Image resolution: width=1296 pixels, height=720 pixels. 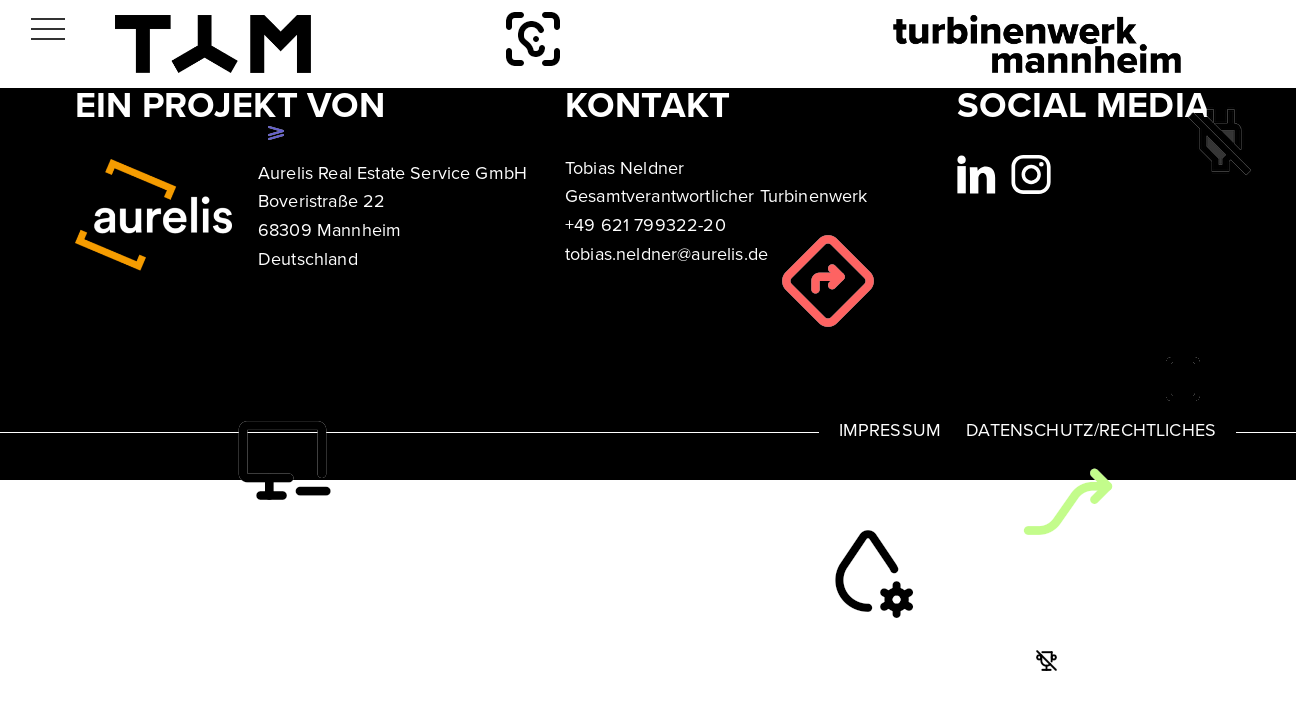 I want to click on scan or identify using ear biometrics, so click(x=533, y=39).